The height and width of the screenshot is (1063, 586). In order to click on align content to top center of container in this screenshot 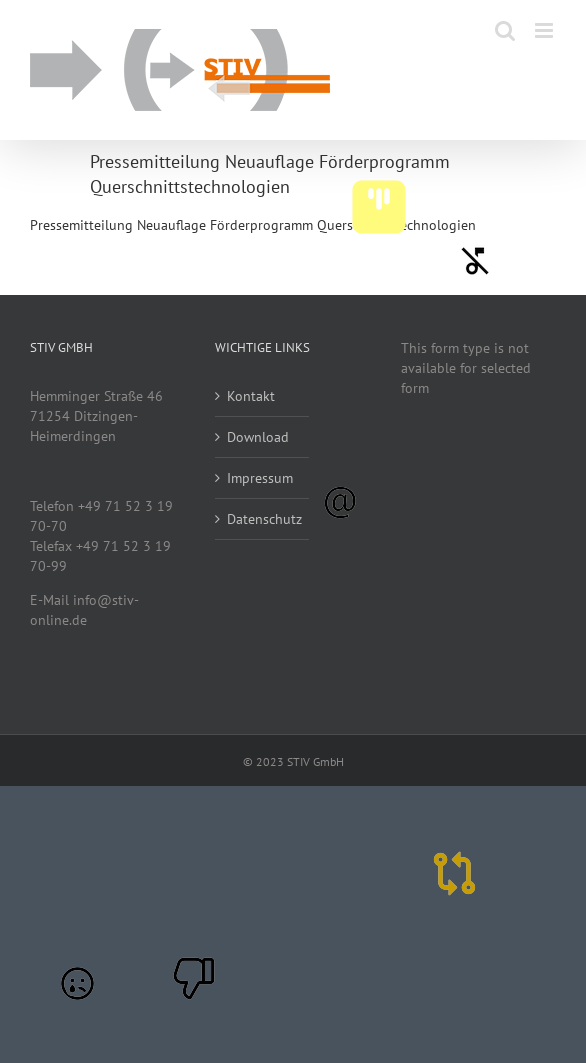, I will do `click(379, 207)`.